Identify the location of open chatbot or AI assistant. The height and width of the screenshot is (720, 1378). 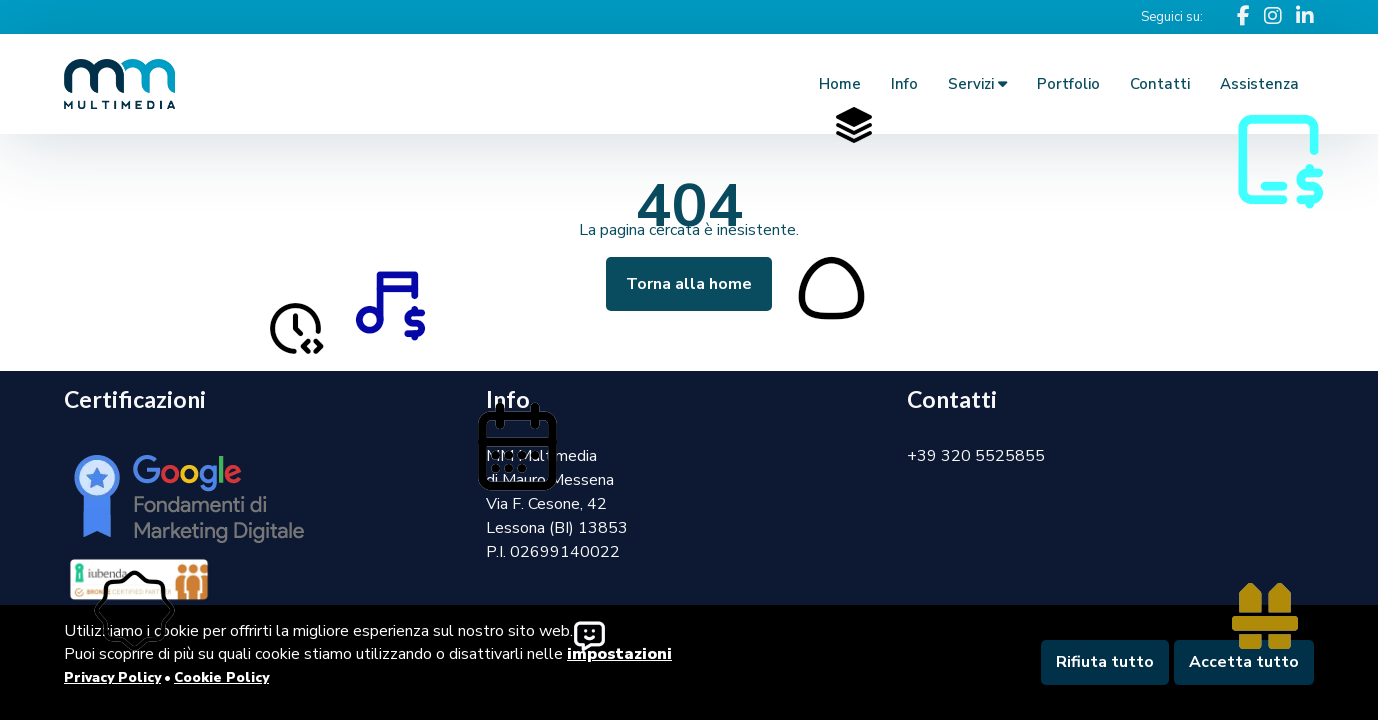
(589, 635).